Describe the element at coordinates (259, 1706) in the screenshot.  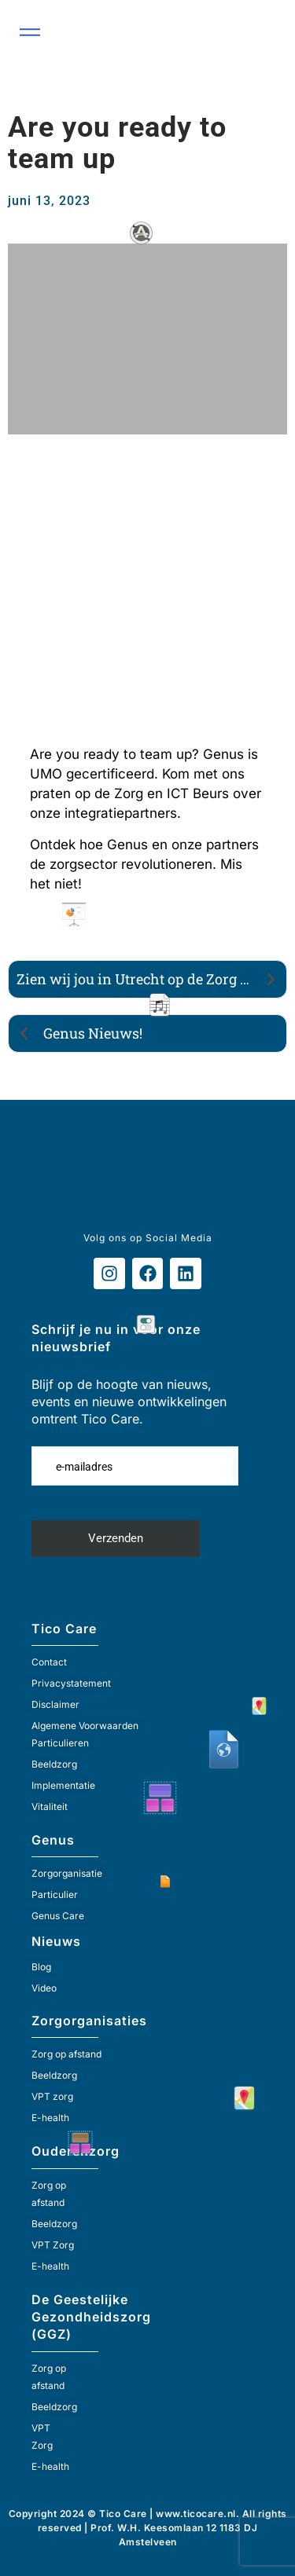
I see `a google earth KML geographic data file` at that location.